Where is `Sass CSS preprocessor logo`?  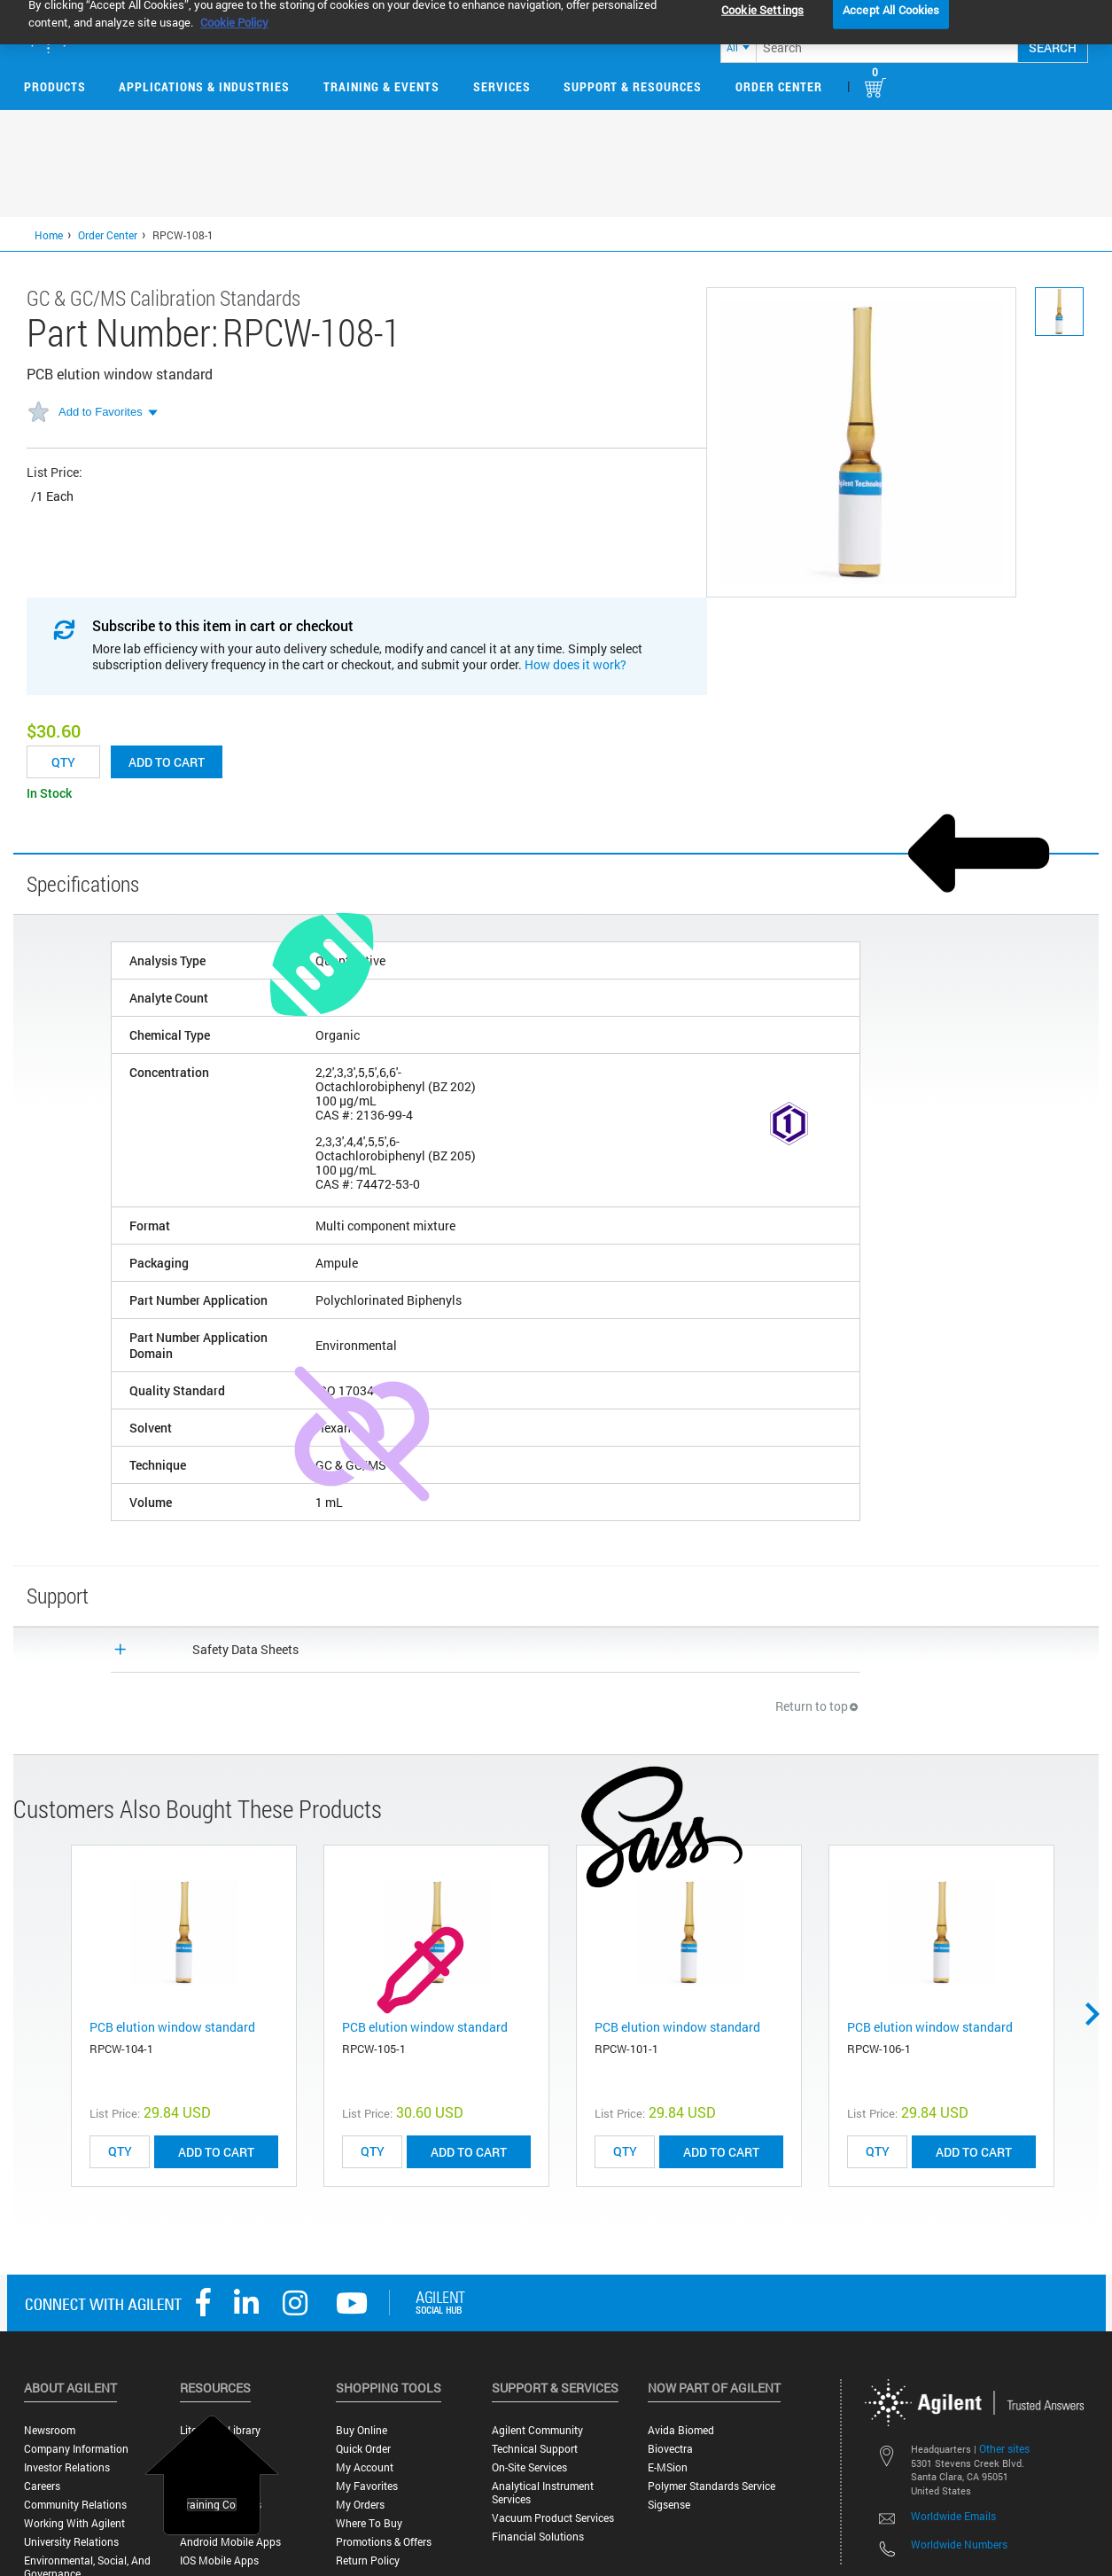 Sass CSS preprocessor logo is located at coordinates (662, 1827).